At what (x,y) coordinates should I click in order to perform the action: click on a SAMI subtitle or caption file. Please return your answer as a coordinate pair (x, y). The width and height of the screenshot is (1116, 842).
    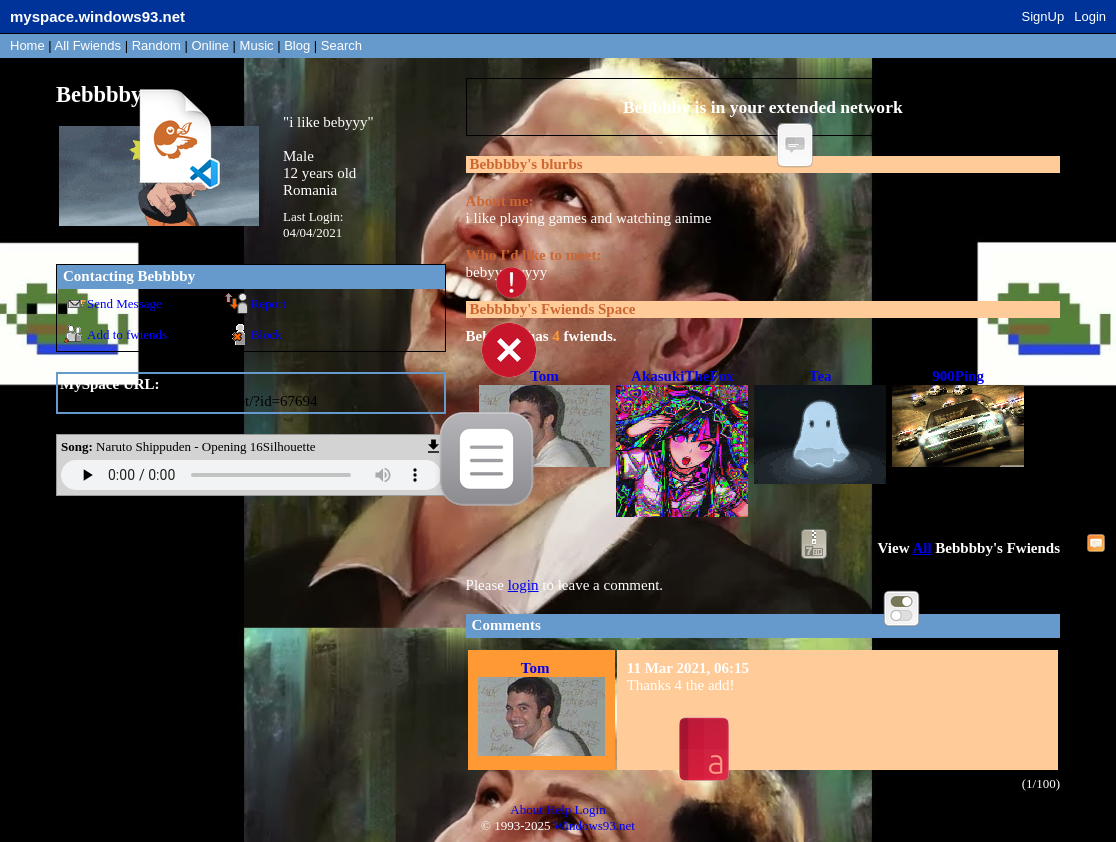
    Looking at the image, I should click on (795, 145).